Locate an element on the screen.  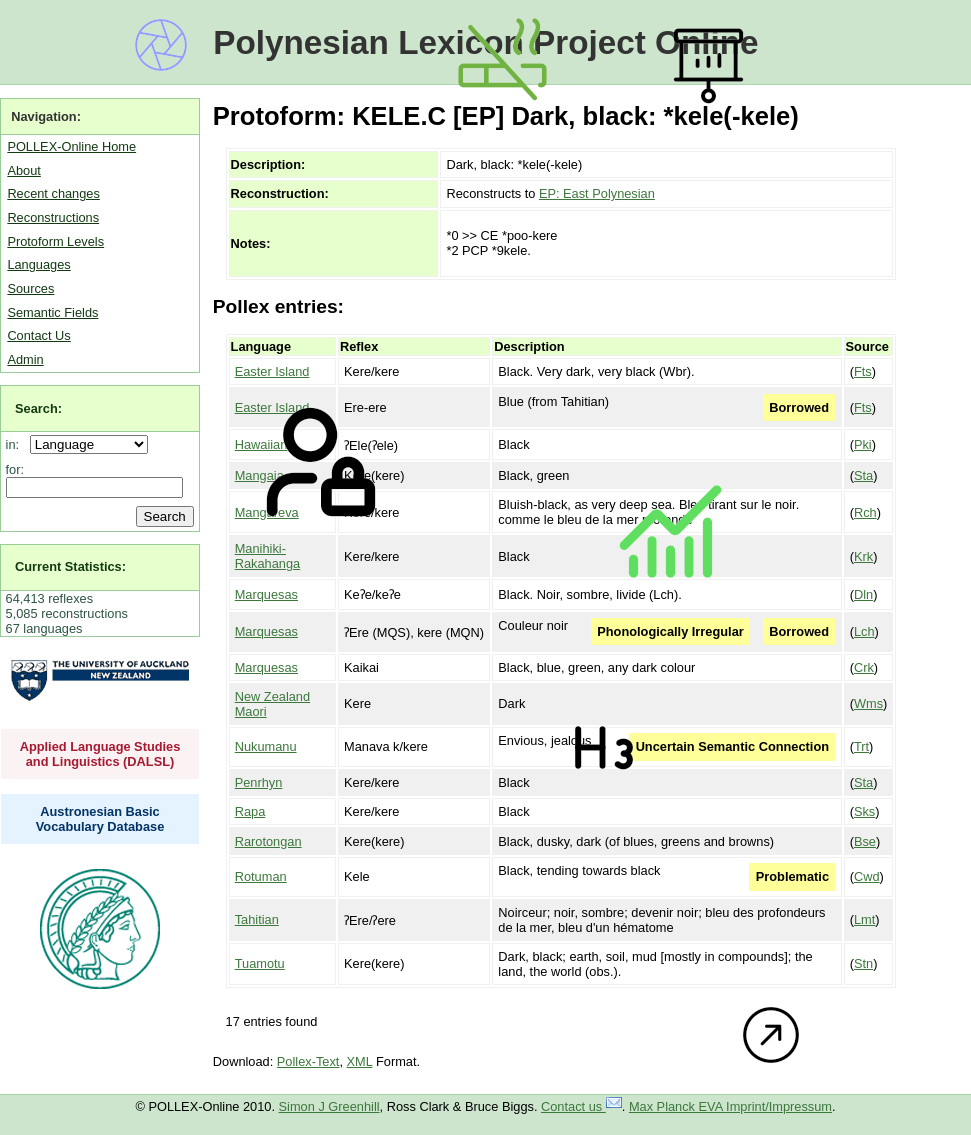
no smoking zone indicator is located at coordinates (502, 62).